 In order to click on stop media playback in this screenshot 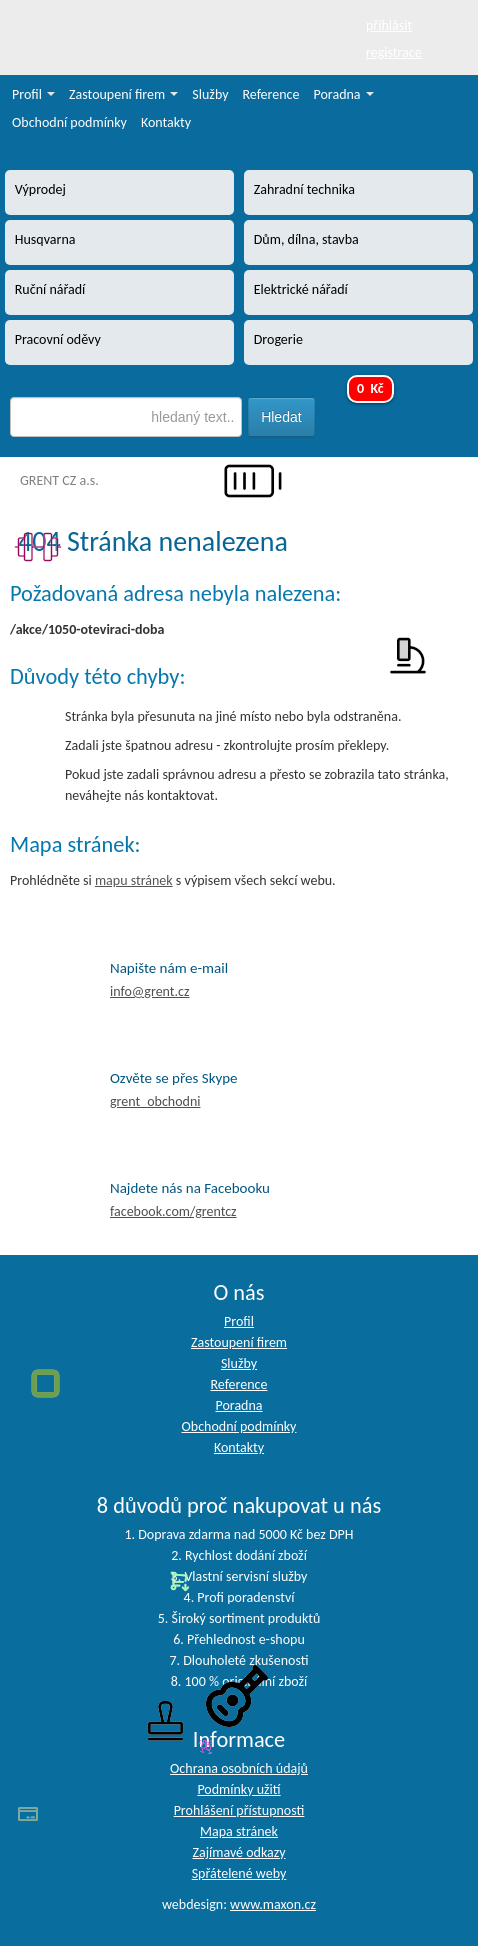, I will do `click(45, 1383)`.